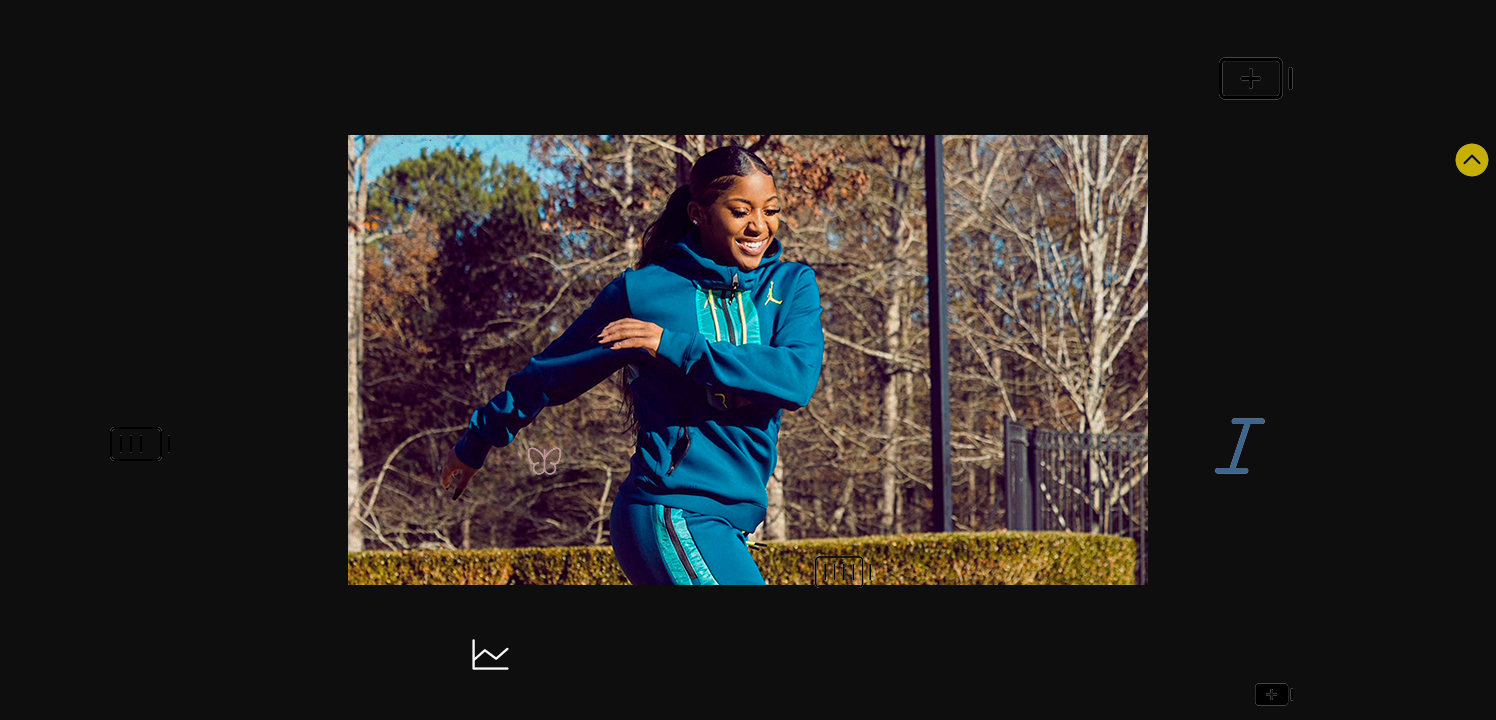  I want to click on view analytics or statistics, so click(490, 654).